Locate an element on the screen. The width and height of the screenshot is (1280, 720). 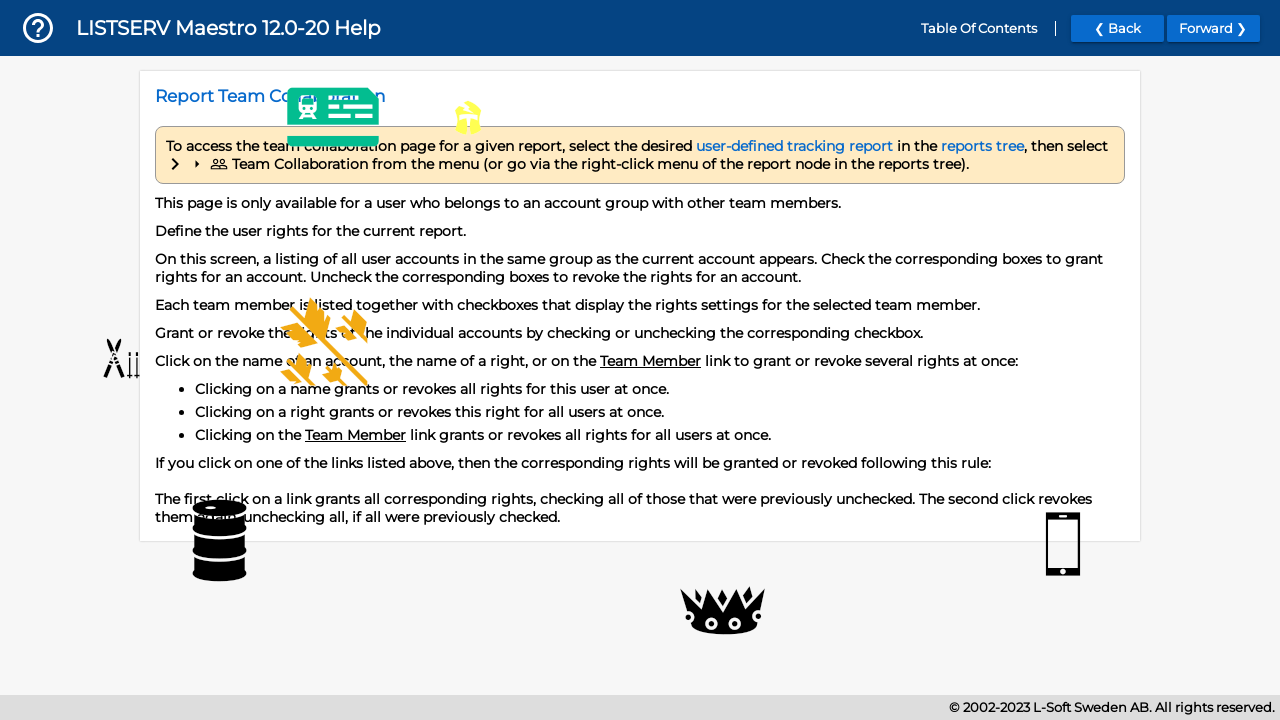
access mobile device settings is located at coordinates (1063, 544).